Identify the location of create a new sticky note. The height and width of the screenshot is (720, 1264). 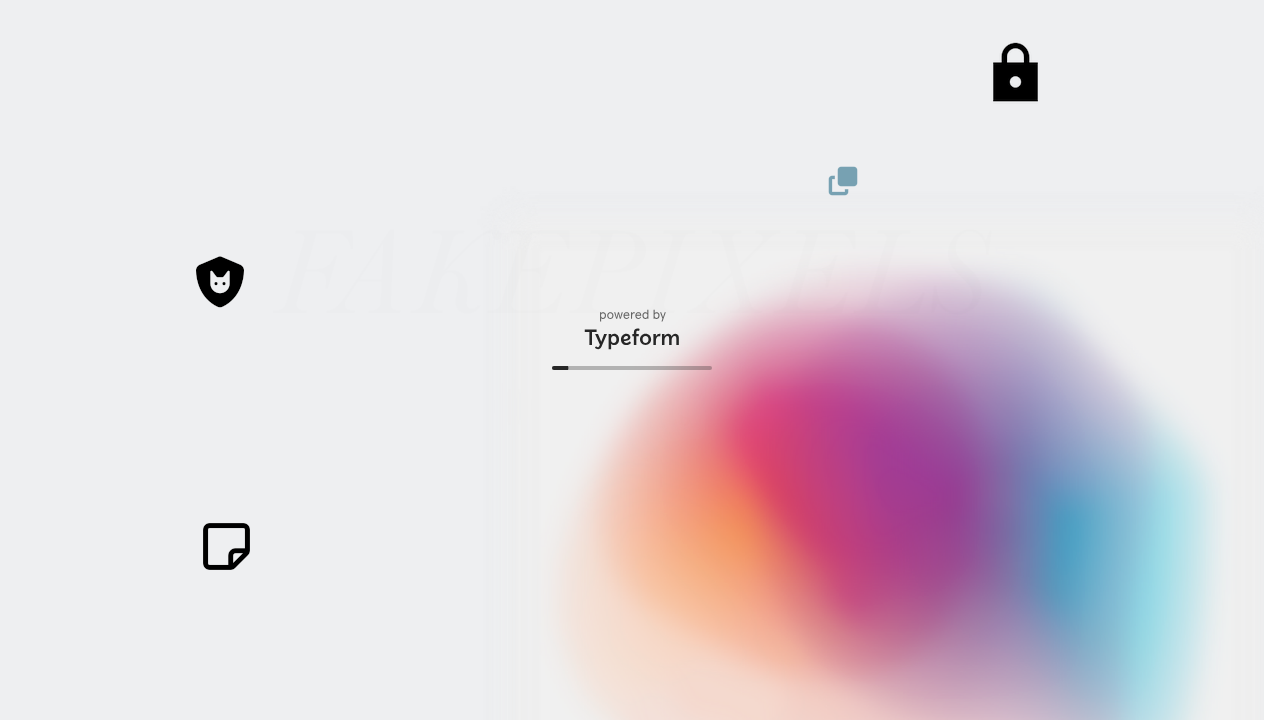
(226, 546).